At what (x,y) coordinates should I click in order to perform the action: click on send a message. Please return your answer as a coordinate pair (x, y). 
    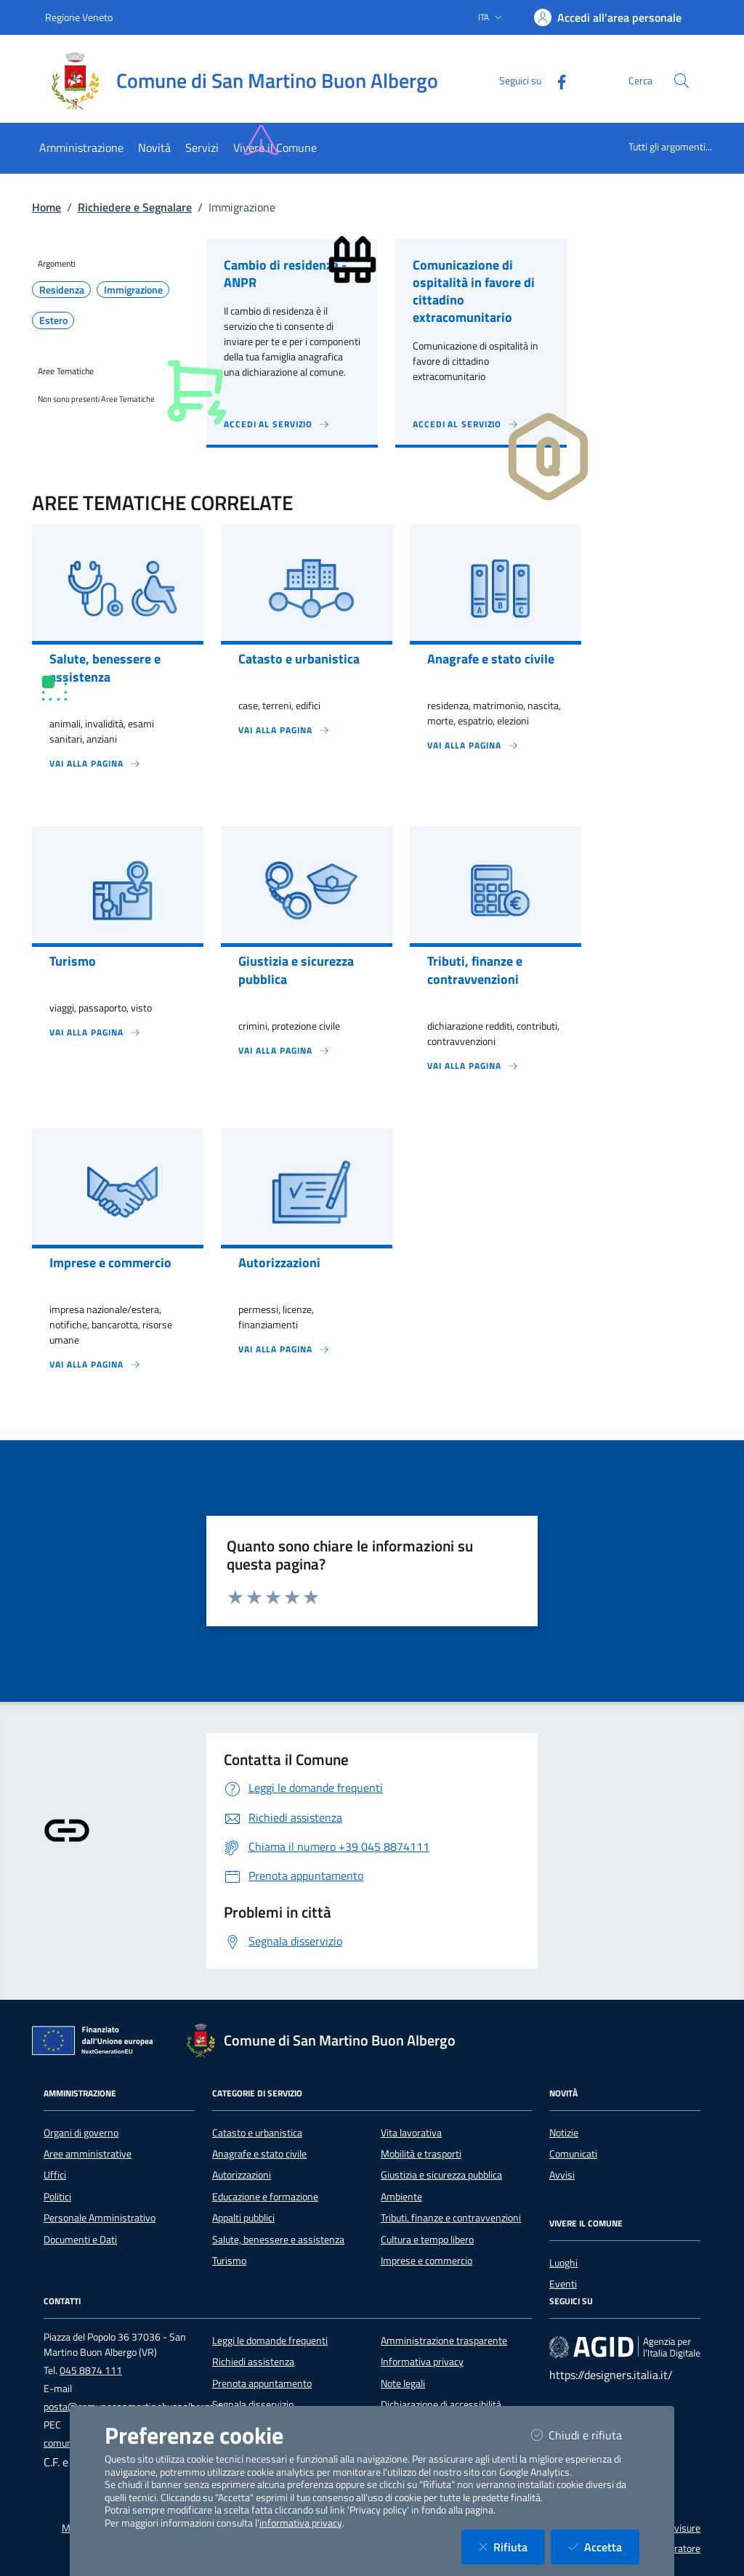
    Looking at the image, I should click on (261, 140).